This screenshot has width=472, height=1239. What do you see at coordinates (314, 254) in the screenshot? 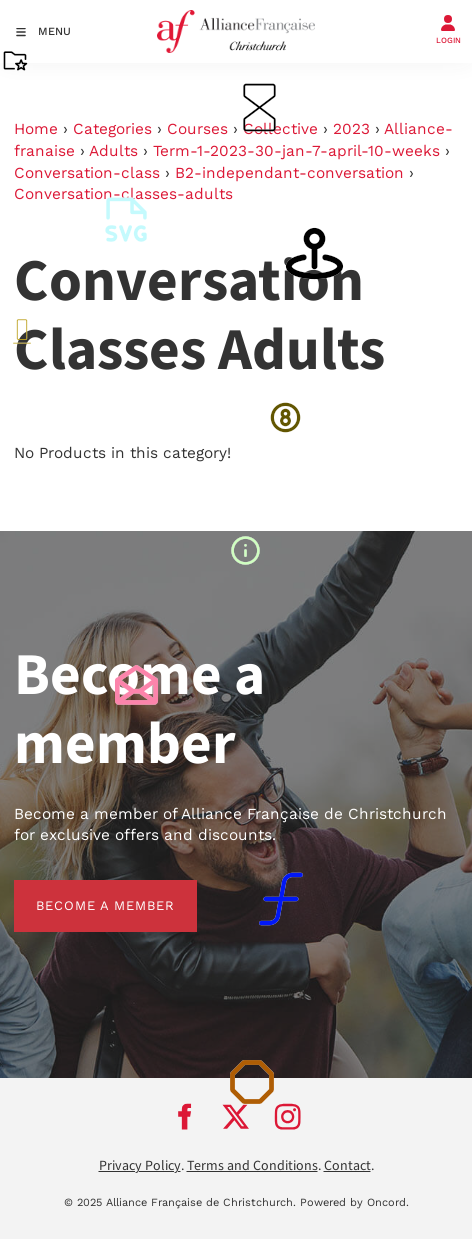
I see `mark a location on the map` at bounding box center [314, 254].